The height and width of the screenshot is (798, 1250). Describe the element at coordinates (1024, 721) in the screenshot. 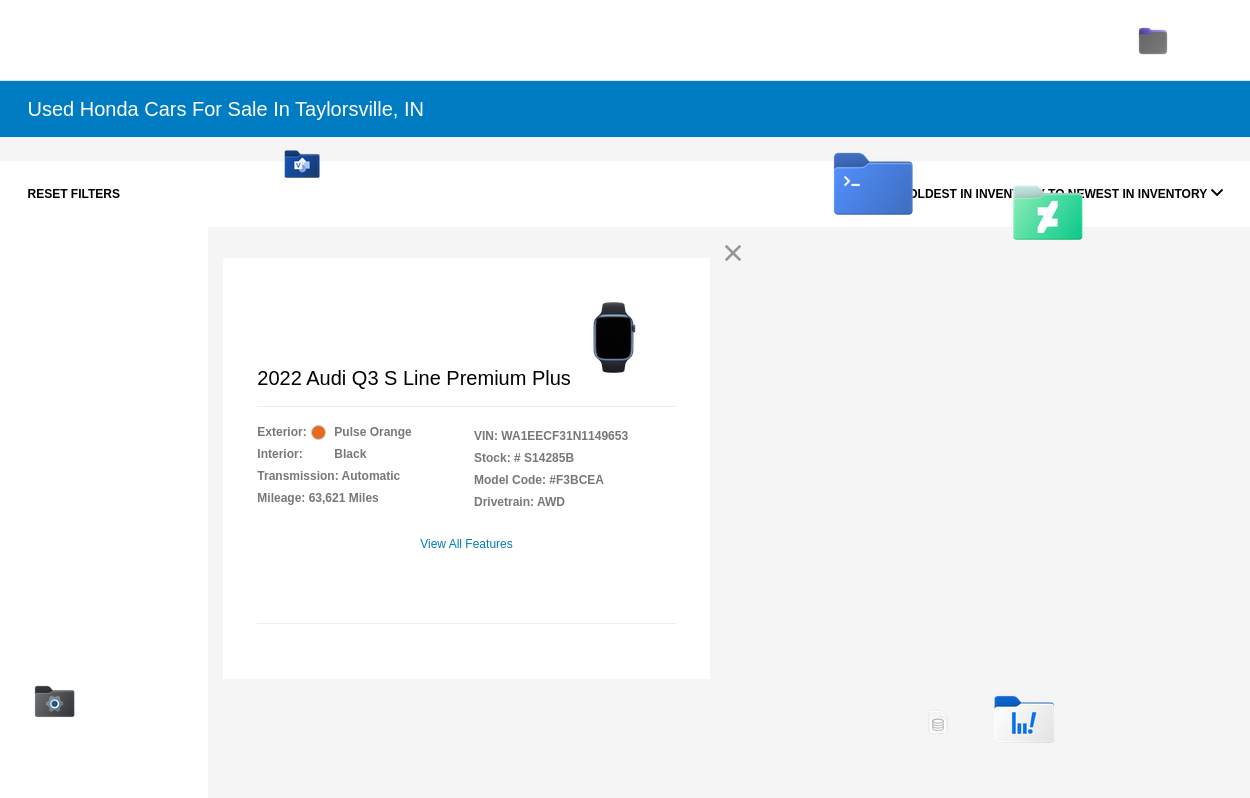

I see `open 4k downloader files folder` at that location.